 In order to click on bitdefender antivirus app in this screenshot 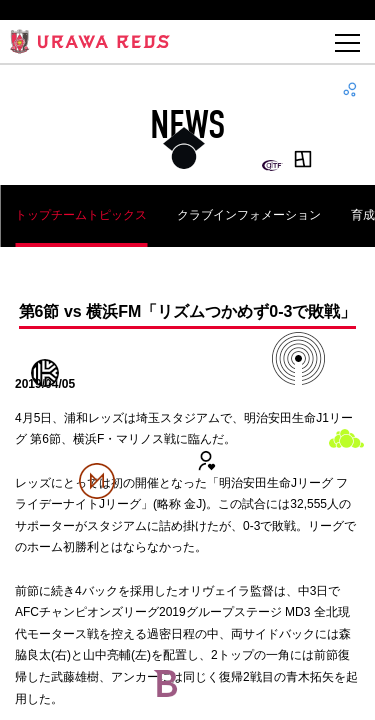, I will do `click(165, 683)`.